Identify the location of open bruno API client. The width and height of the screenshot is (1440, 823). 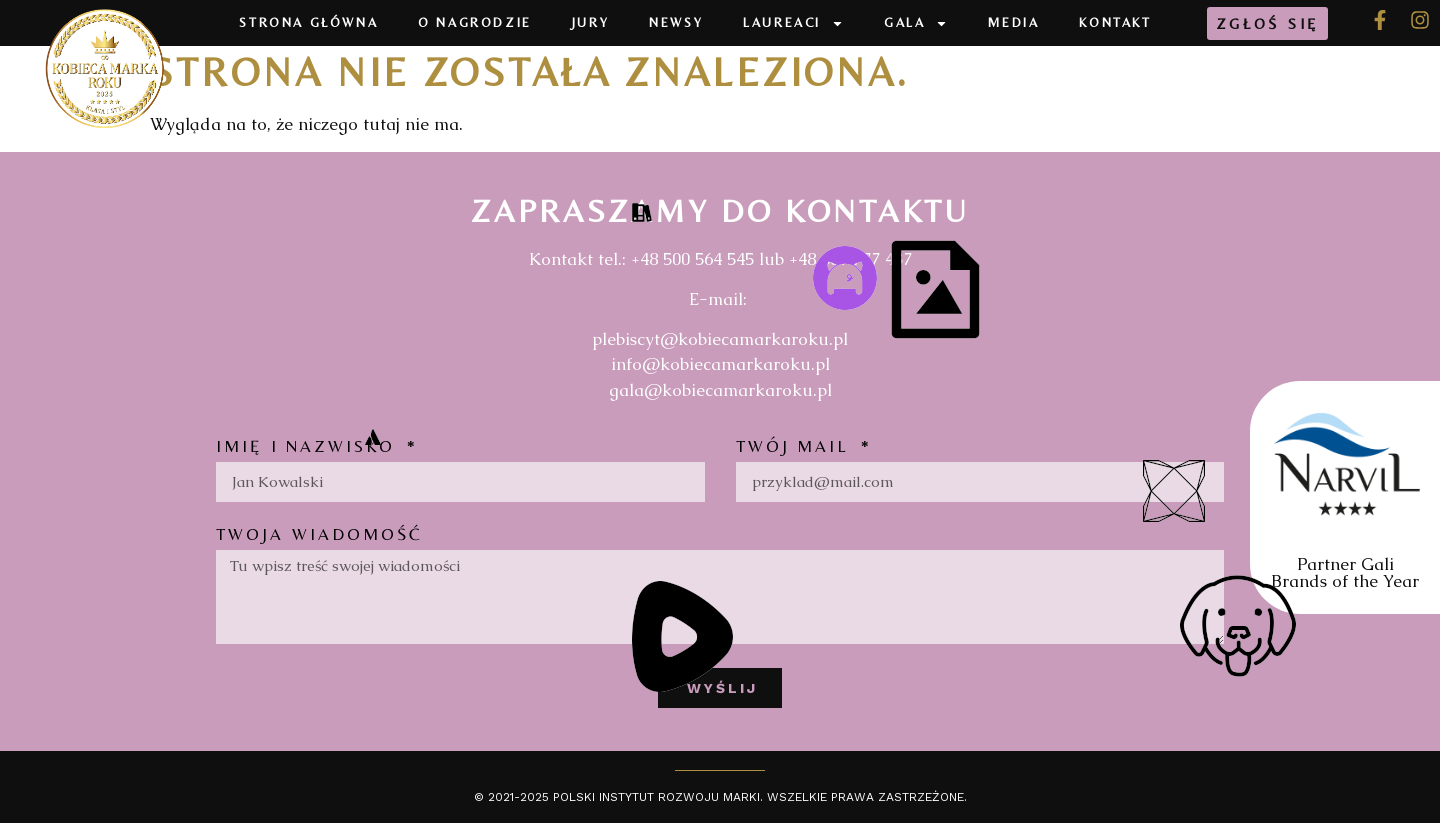
(1238, 626).